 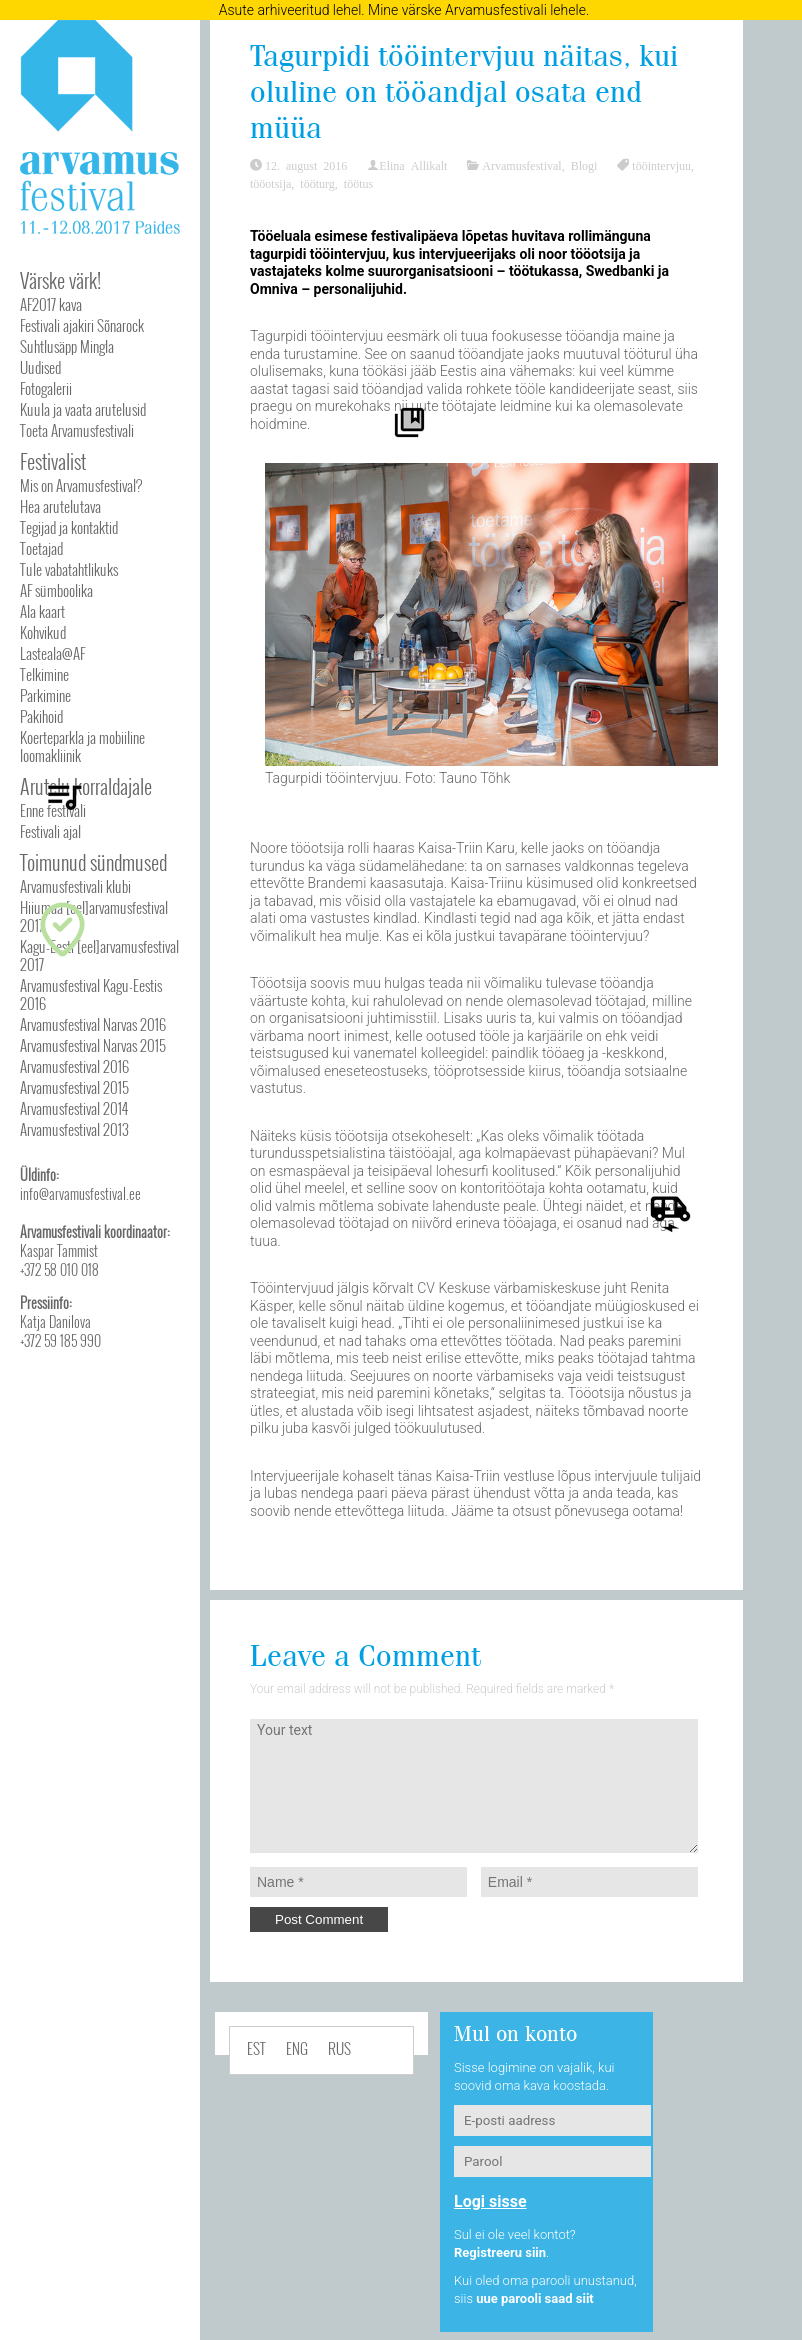 I want to click on access your bookmarked collections, so click(x=409, y=422).